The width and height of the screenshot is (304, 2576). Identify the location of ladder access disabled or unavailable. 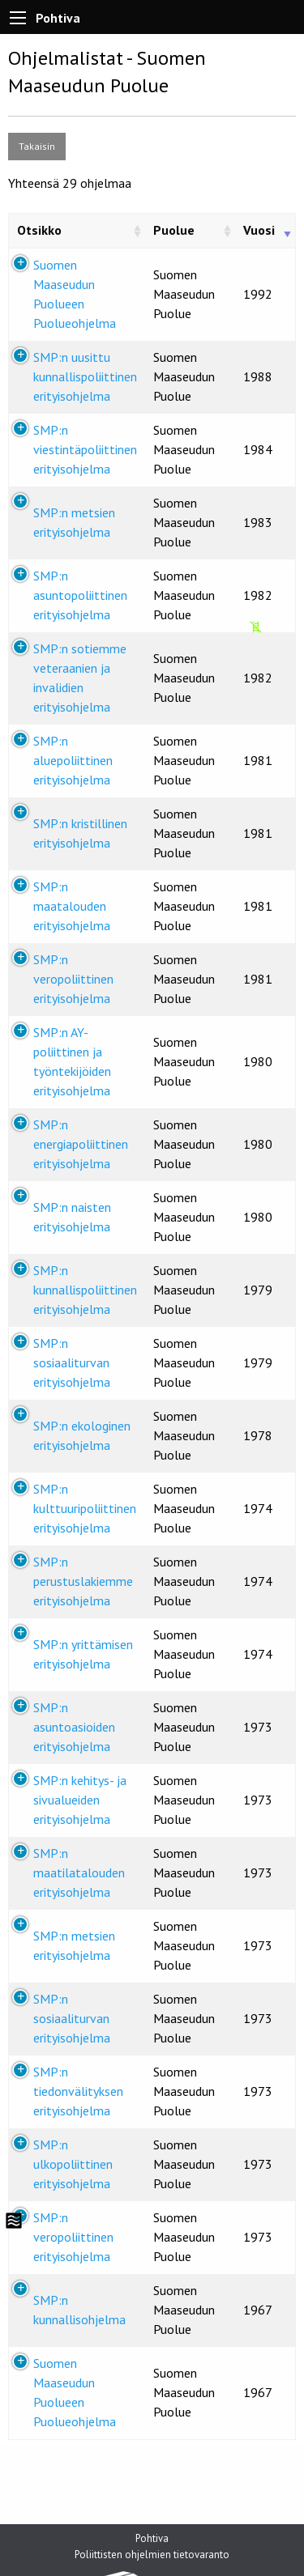
(255, 627).